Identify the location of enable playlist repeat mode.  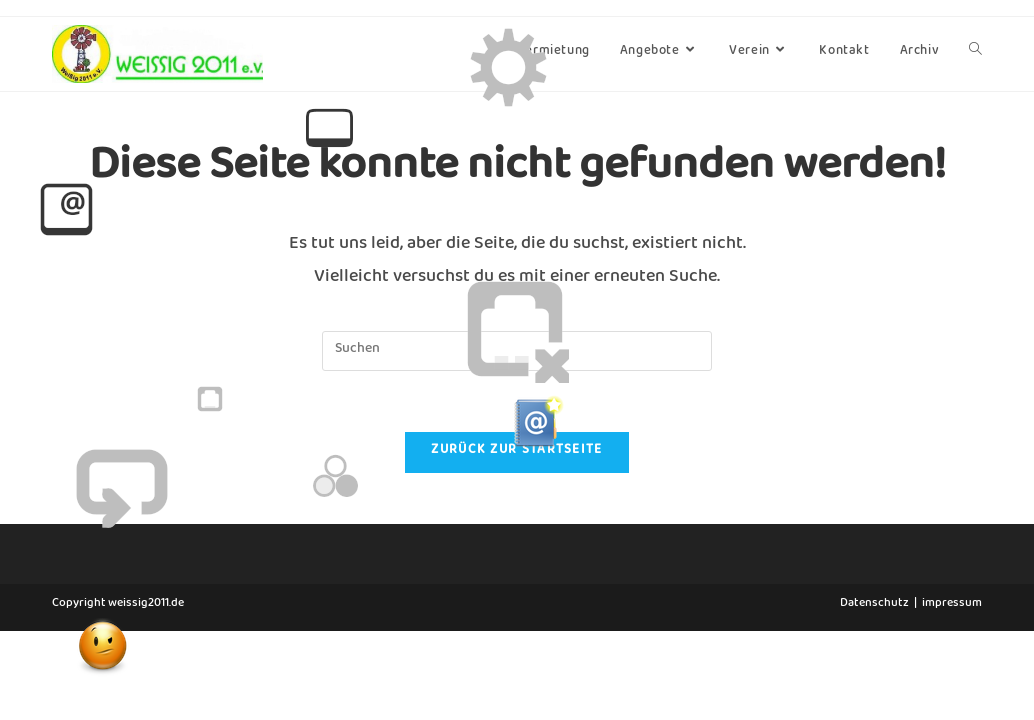
(122, 482).